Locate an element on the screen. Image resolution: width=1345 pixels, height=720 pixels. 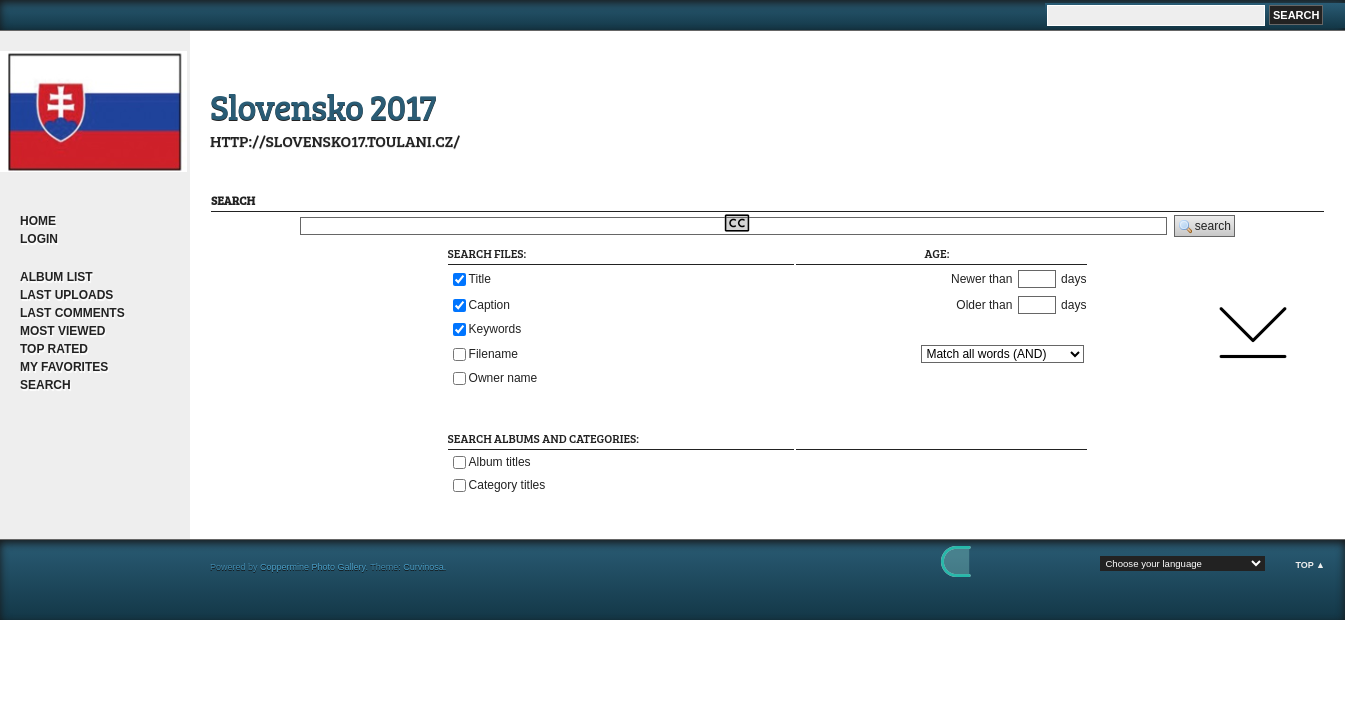
indicates a proper subset relationship in mathematical notation is located at coordinates (956, 561).